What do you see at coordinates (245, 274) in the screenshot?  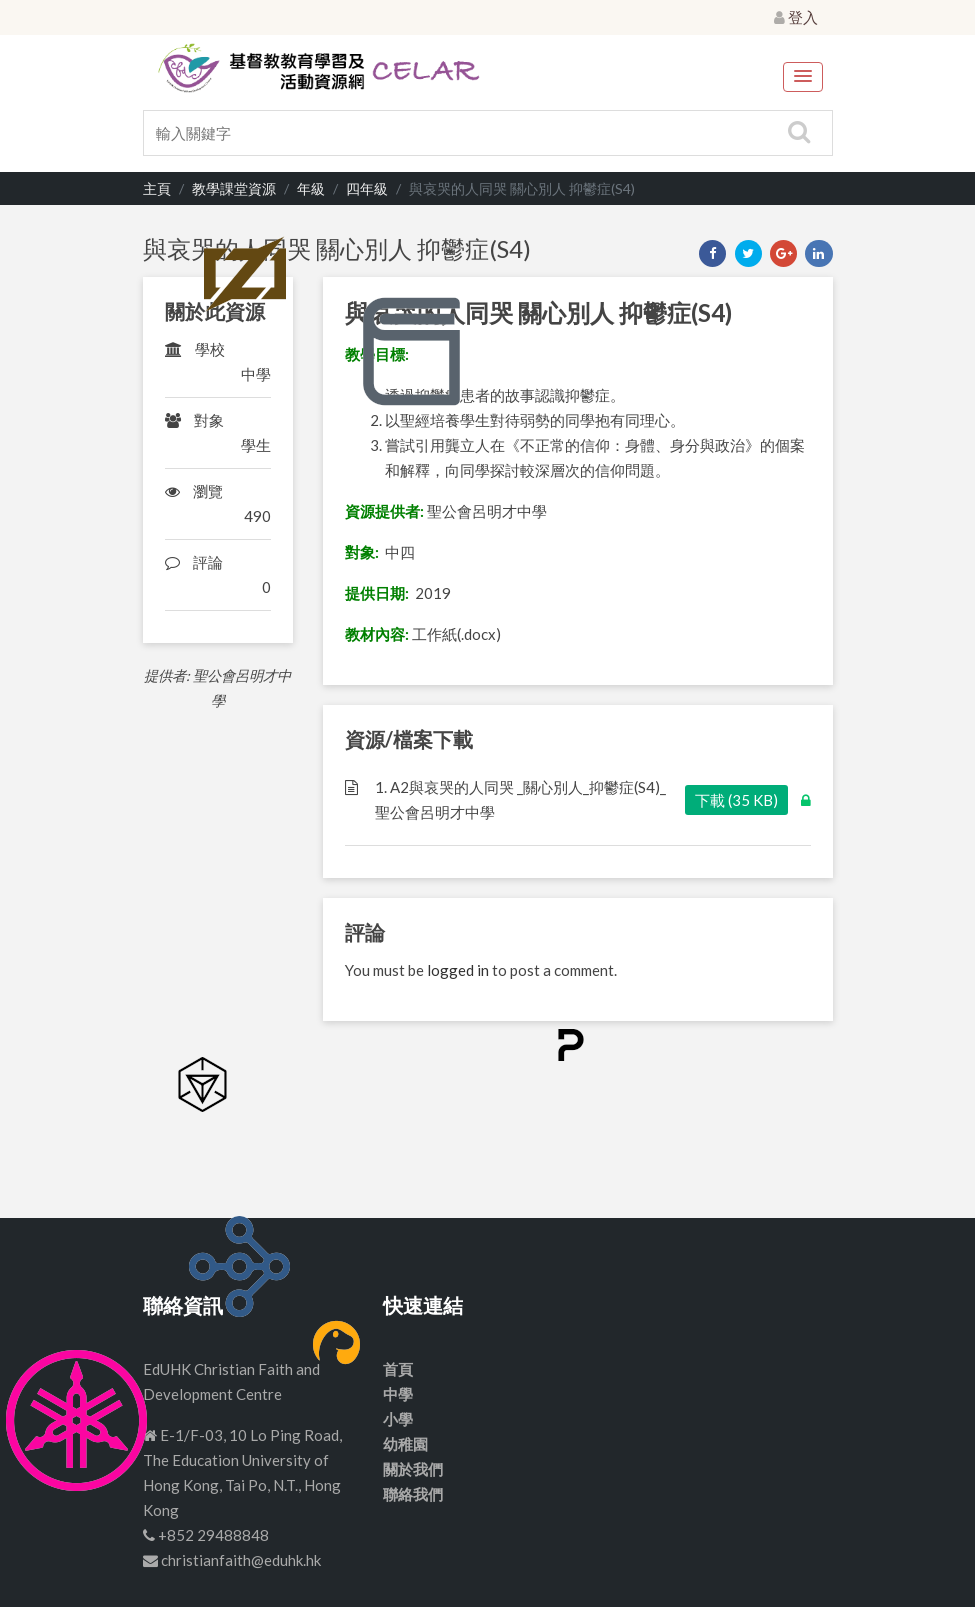 I see `zig programming language logo` at bounding box center [245, 274].